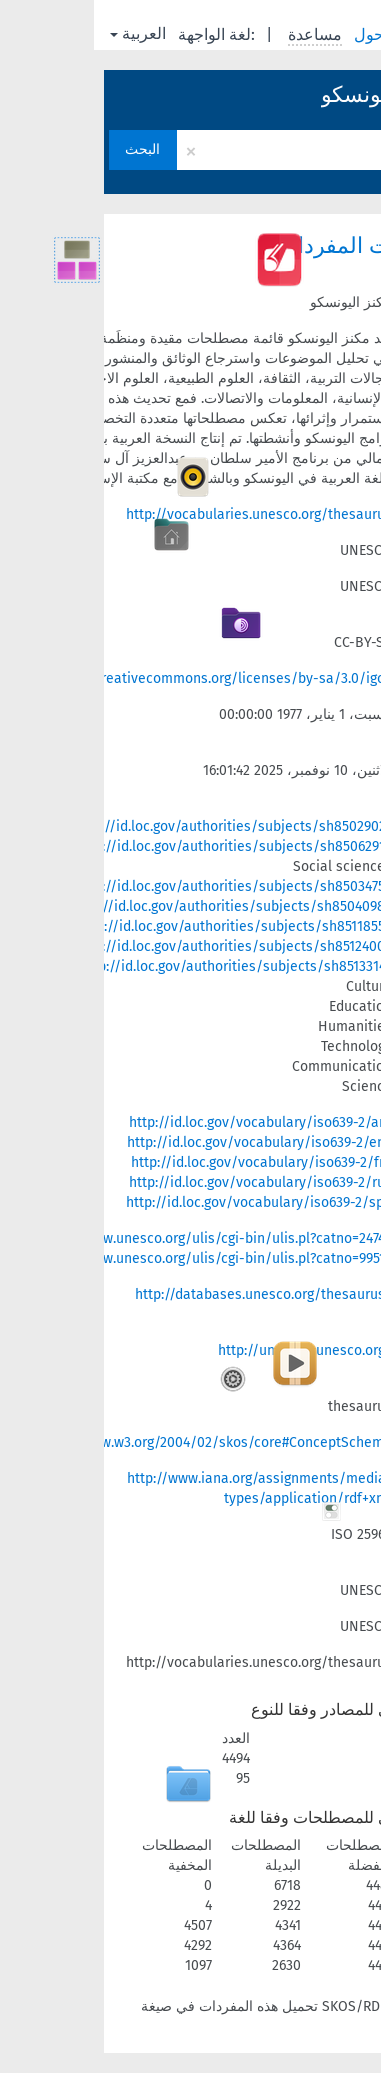  Describe the element at coordinates (193, 477) in the screenshot. I see `open rhythmbox music player` at that location.